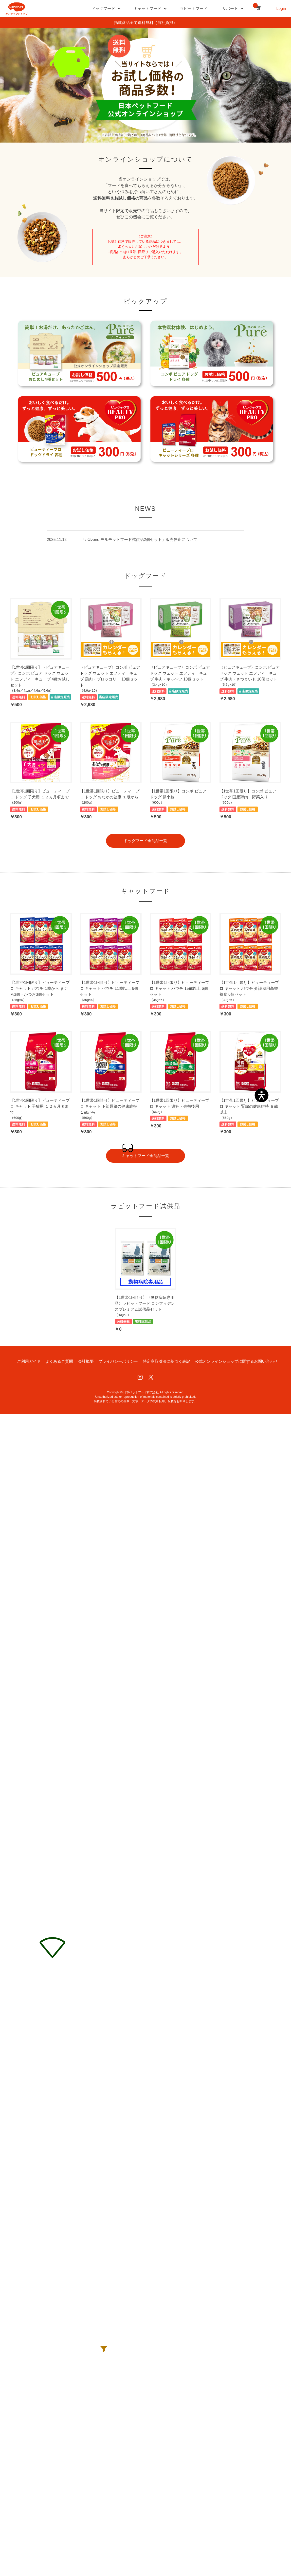 The height and width of the screenshot is (2576, 291). Describe the element at coordinates (261, 1095) in the screenshot. I see `view user profile` at that location.